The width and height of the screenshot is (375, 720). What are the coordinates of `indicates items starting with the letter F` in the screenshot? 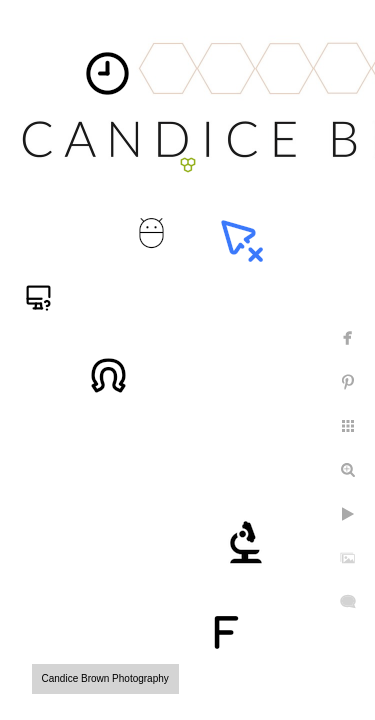 It's located at (226, 632).